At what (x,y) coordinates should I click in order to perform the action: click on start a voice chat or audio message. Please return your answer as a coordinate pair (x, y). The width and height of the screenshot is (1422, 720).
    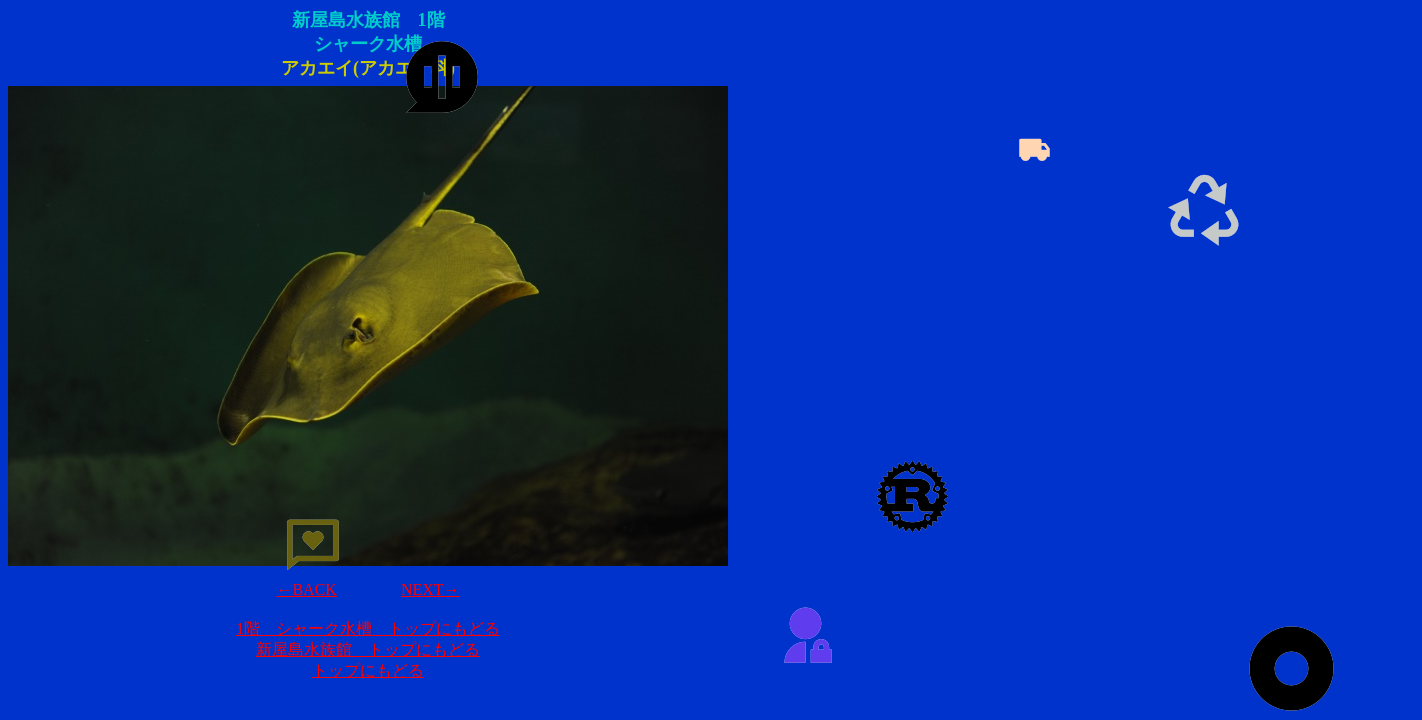
    Looking at the image, I should click on (442, 77).